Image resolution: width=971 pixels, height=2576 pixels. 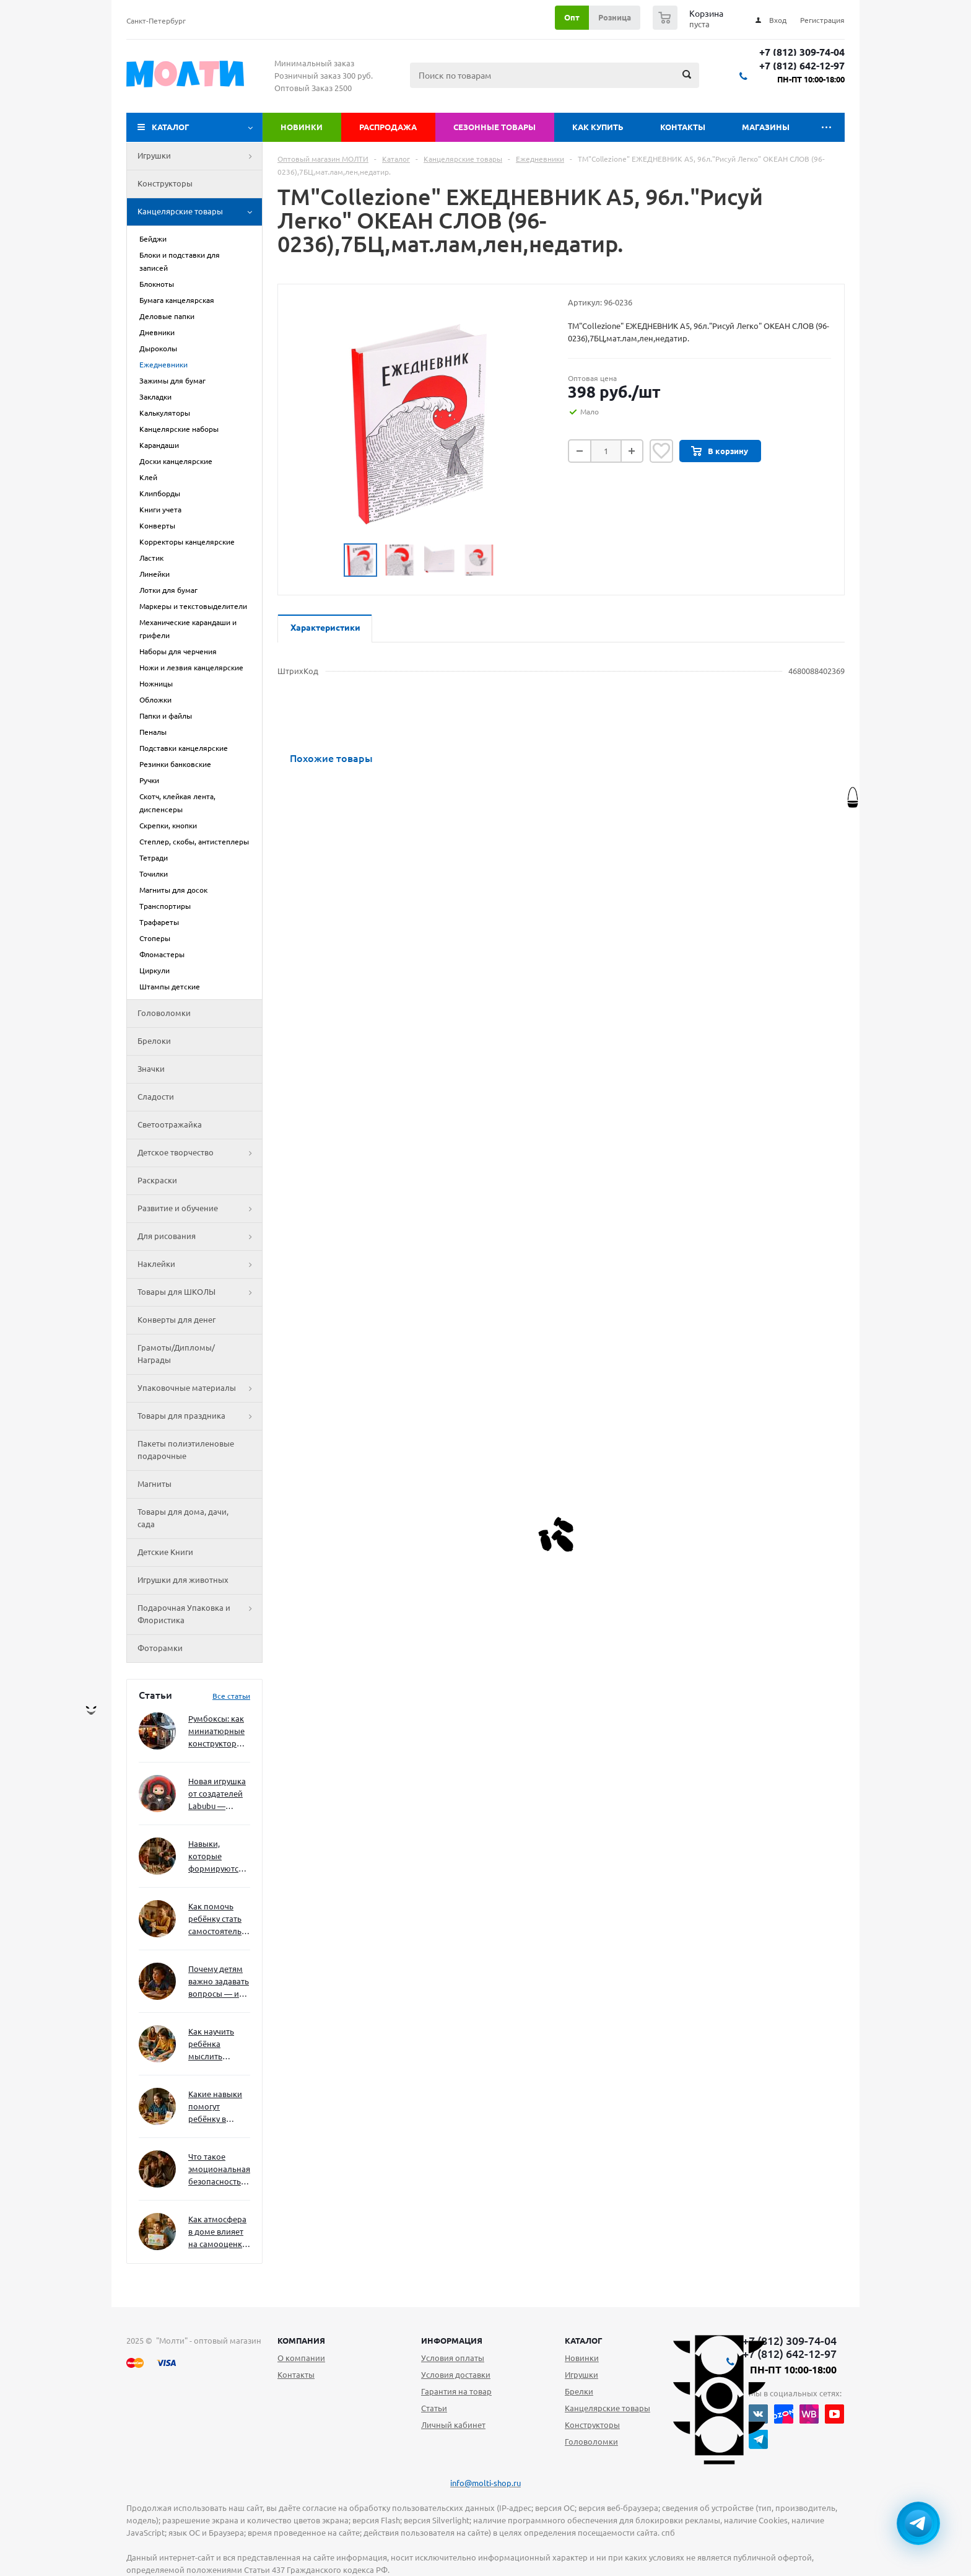 I want to click on access your shopping bag or cart, so click(x=853, y=797).